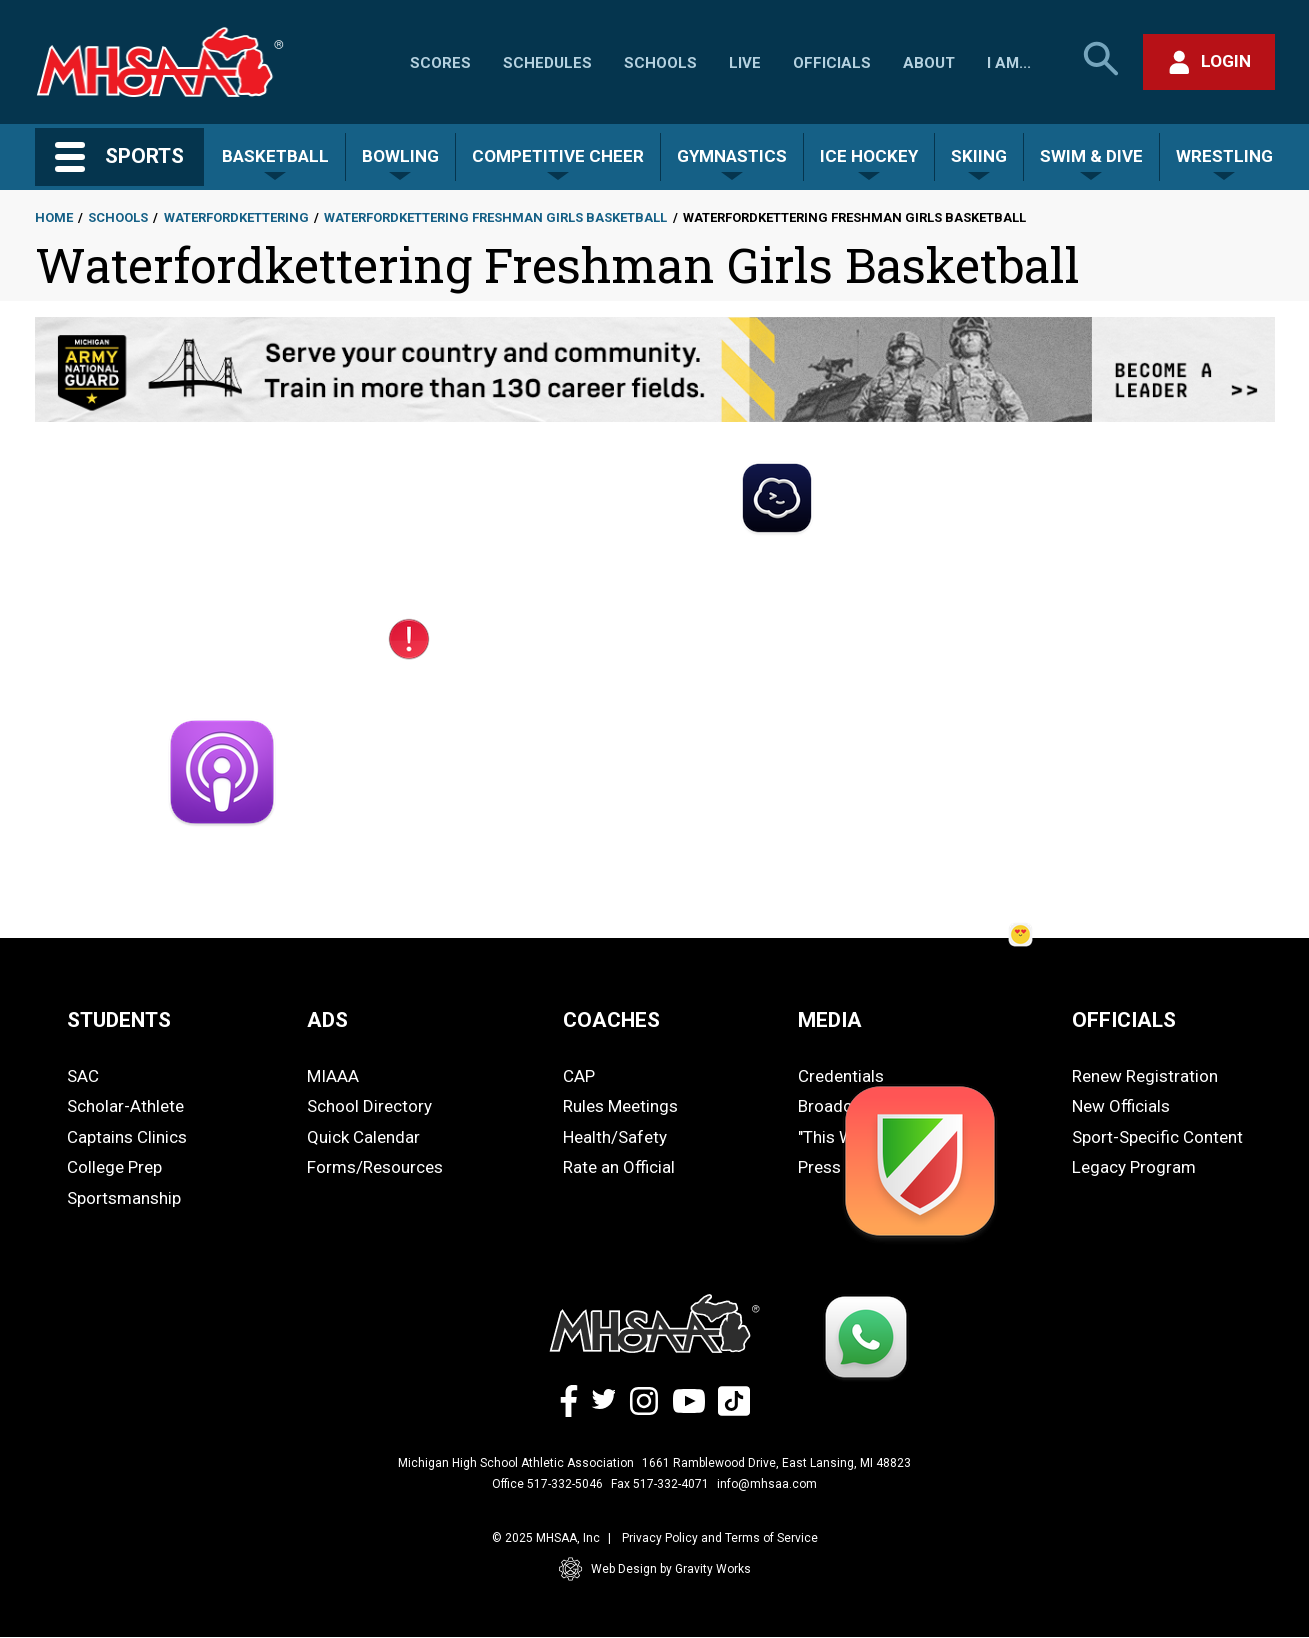 The height and width of the screenshot is (1638, 1309). I want to click on open firewall configuration settings, so click(920, 1161).